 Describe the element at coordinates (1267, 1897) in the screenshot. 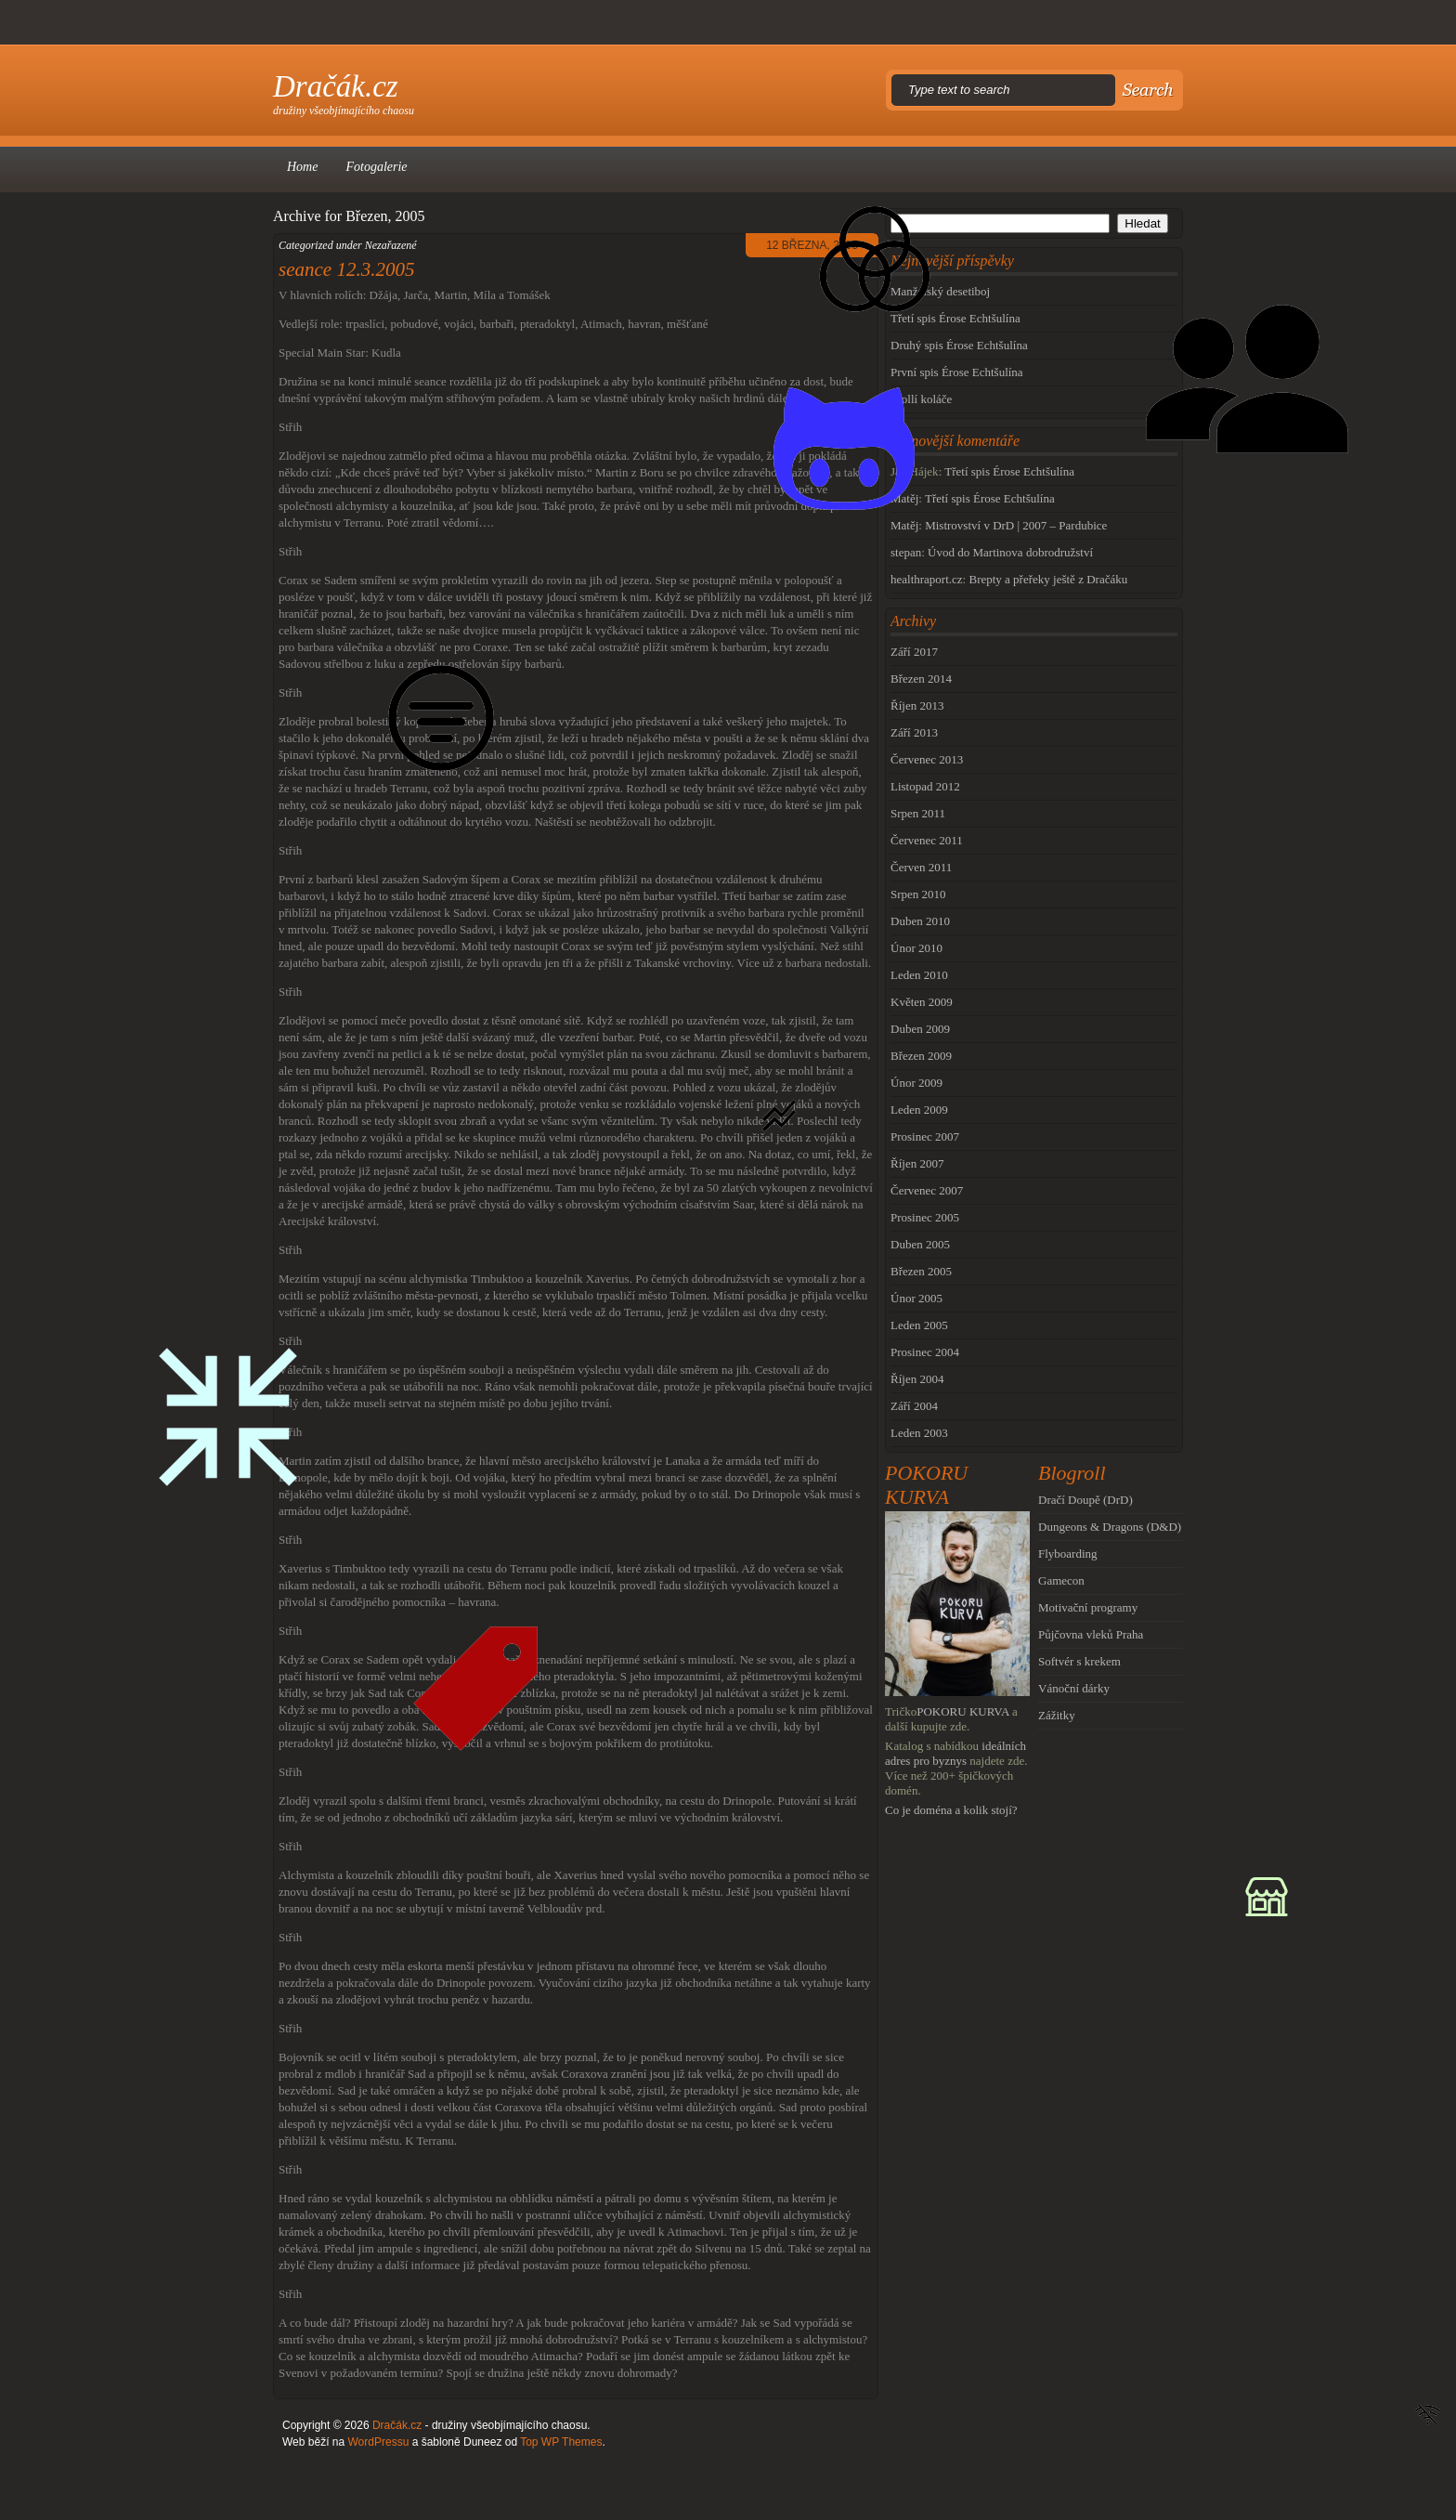

I see `browse or access the store` at that location.